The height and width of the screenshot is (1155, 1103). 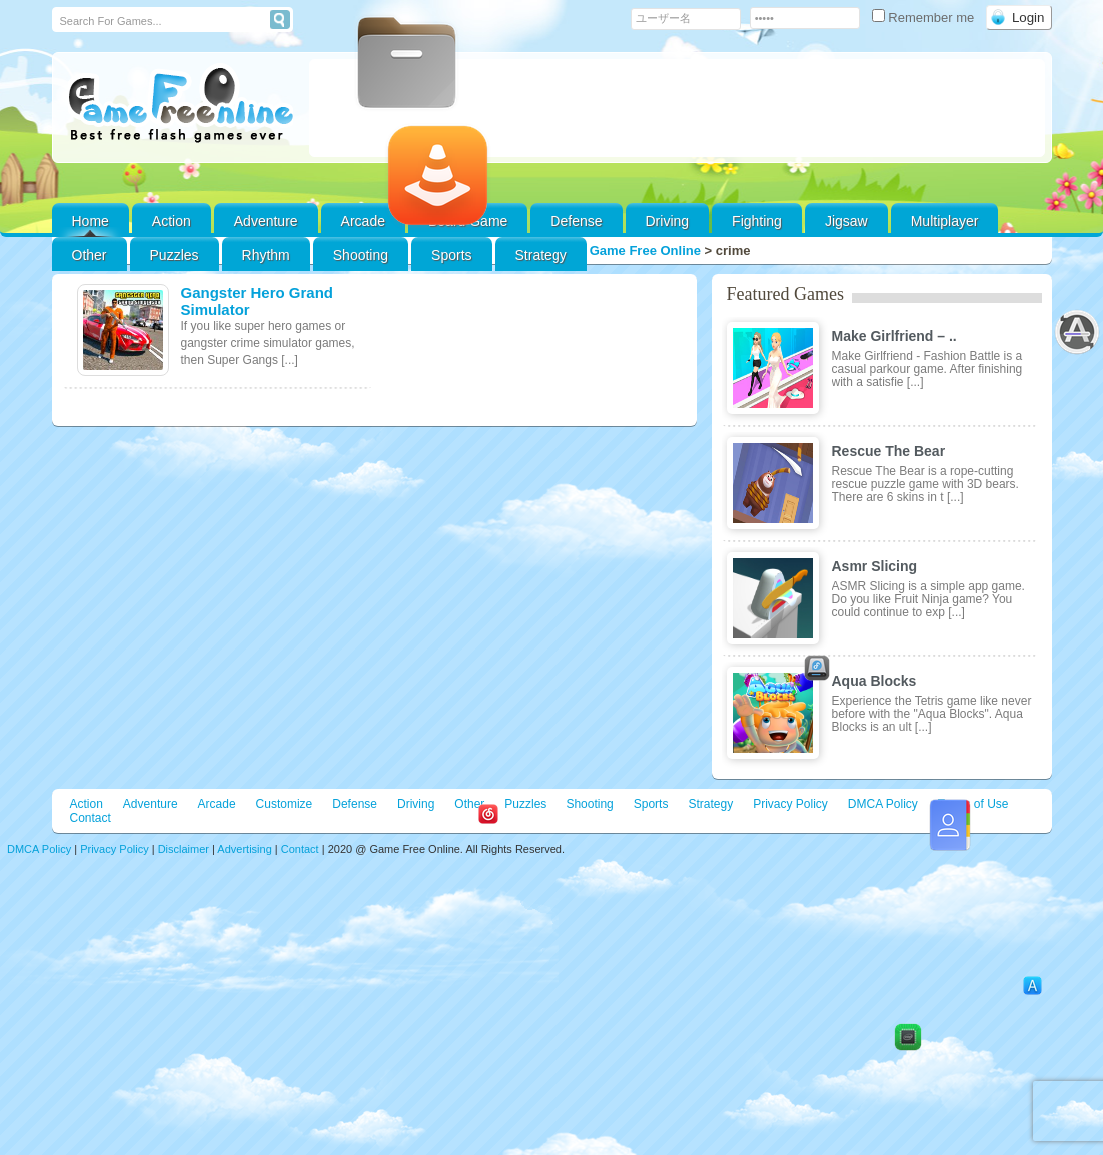 What do you see at coordinates (406, 62) in the screenshot?
I see `open the file manager application` at bounding box center [406, 62].